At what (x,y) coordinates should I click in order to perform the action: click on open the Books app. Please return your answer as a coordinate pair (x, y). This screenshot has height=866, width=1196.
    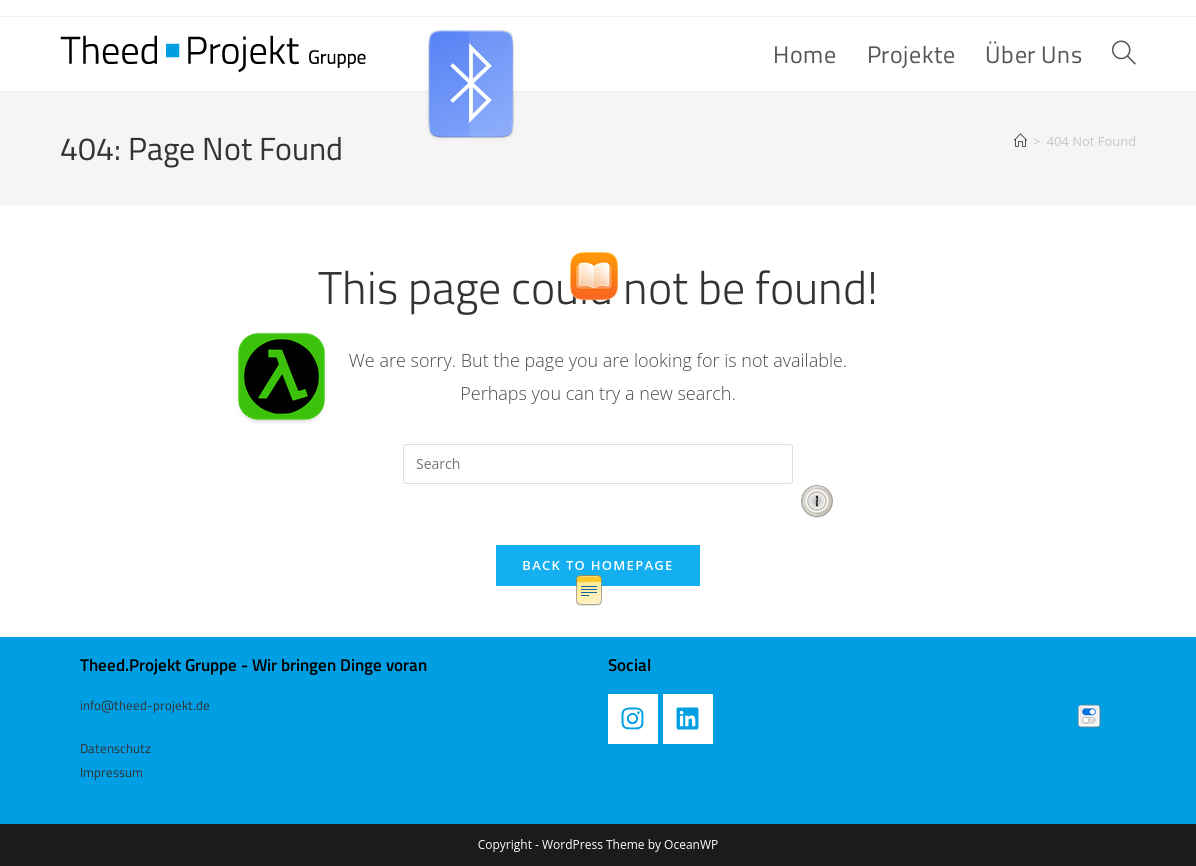
    Looking at the image, I should click on (594, 276).